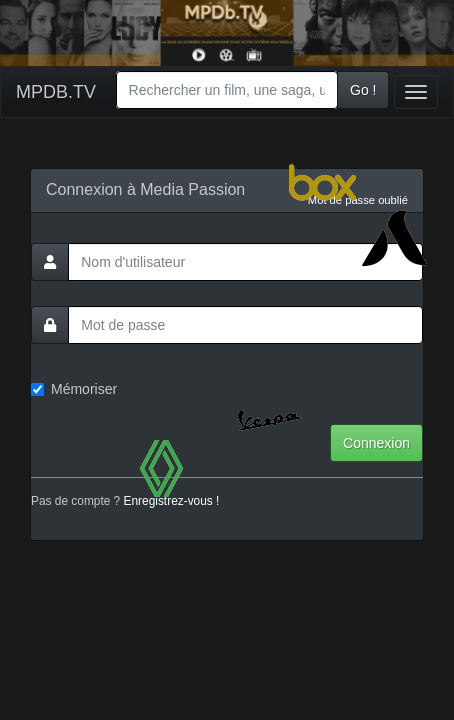 The image size is (454, 720). I want to click on renault brand logo, so click(161, 468).